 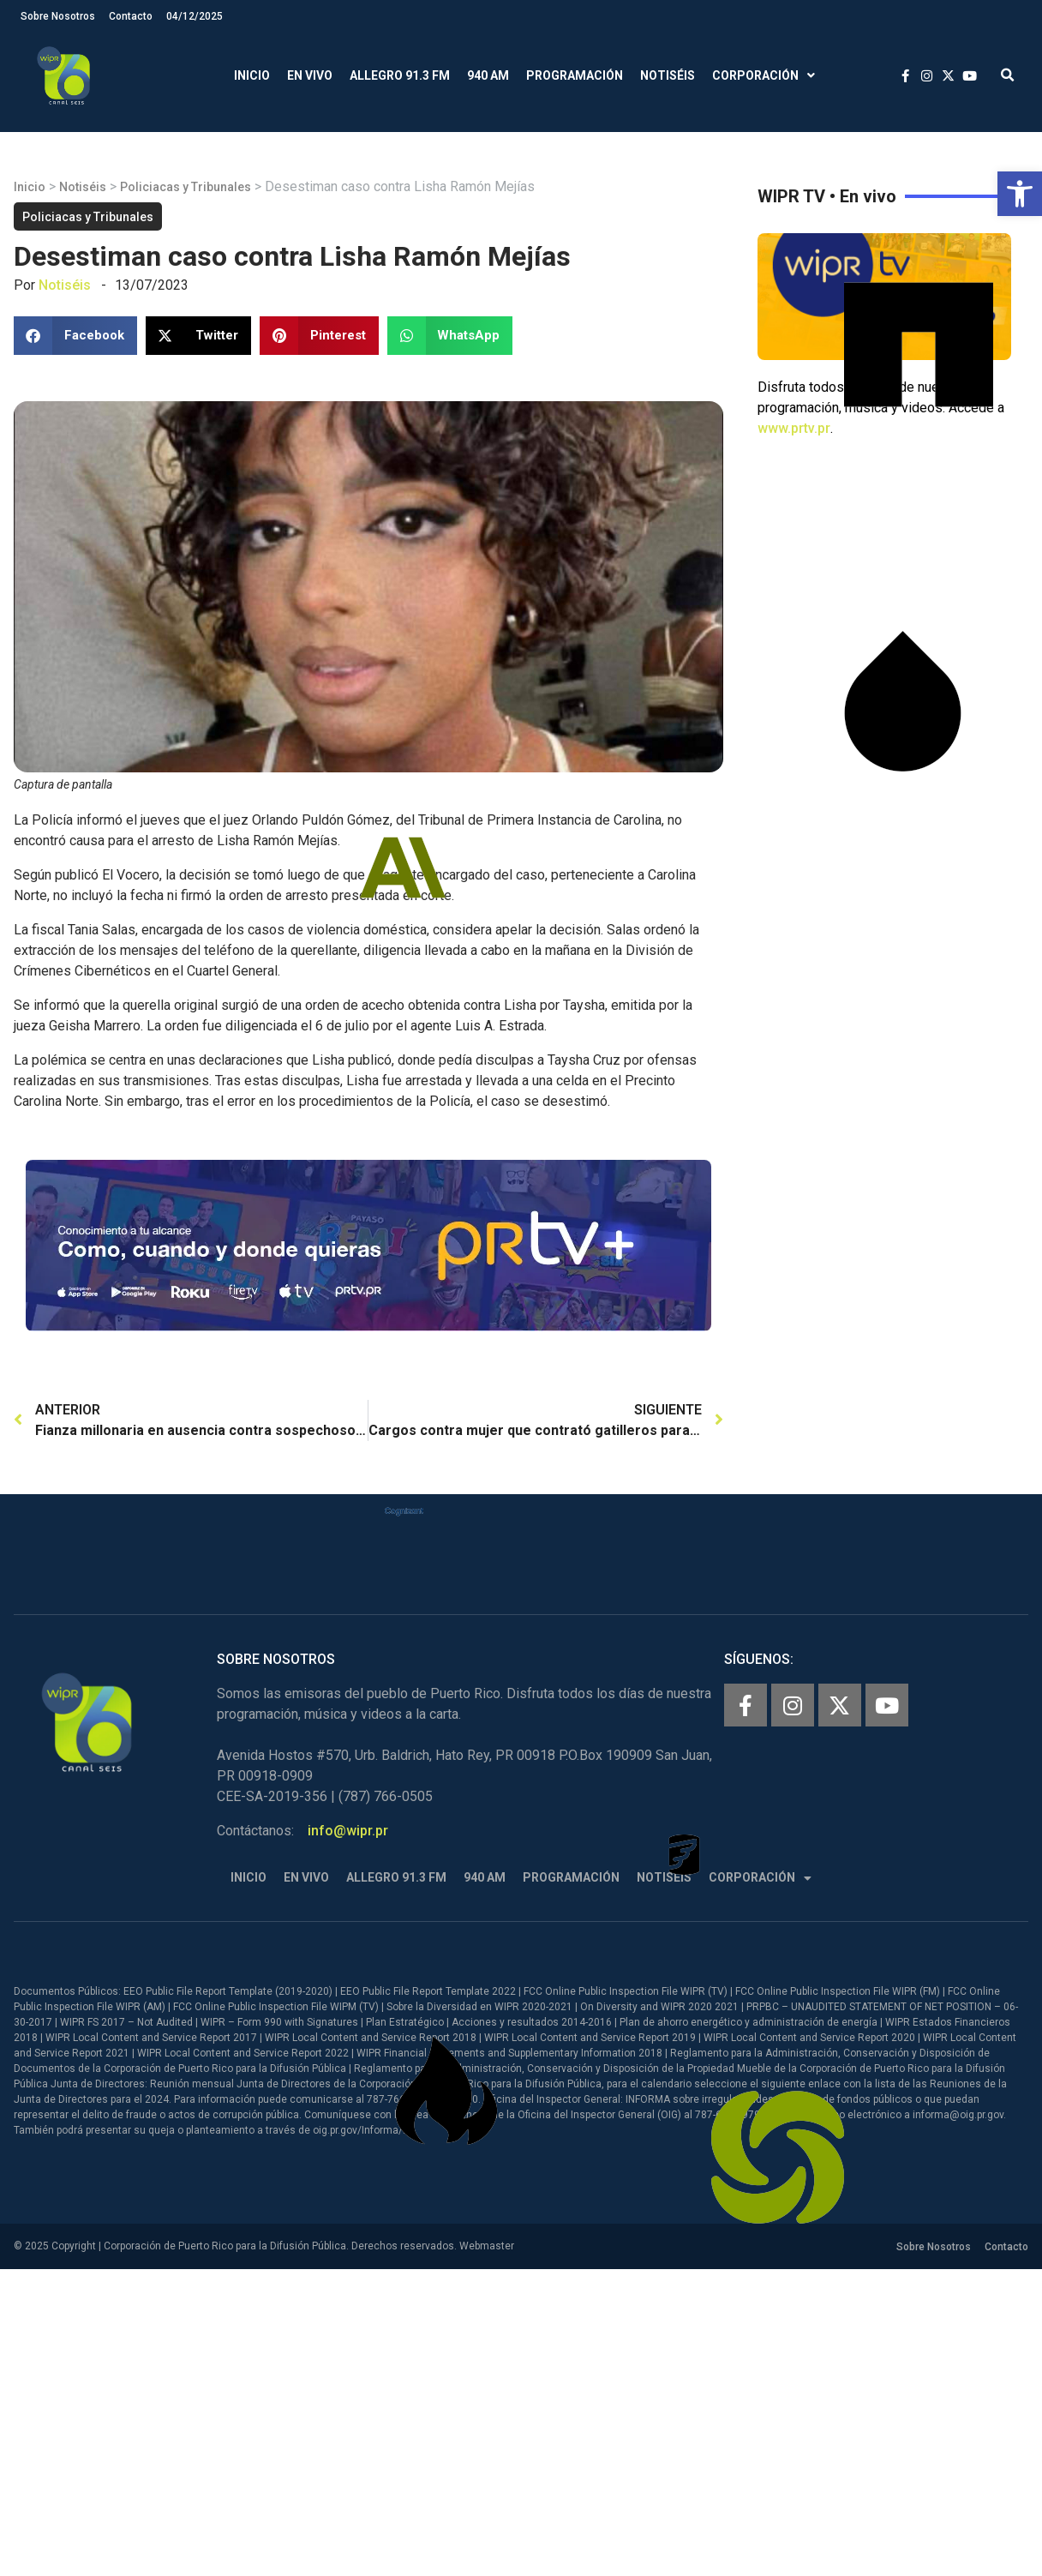 What do you see at coordinates (684, 1854) in the screenshot?
I see `flyway database migration tool logo` at bounding box center [684, 1854].